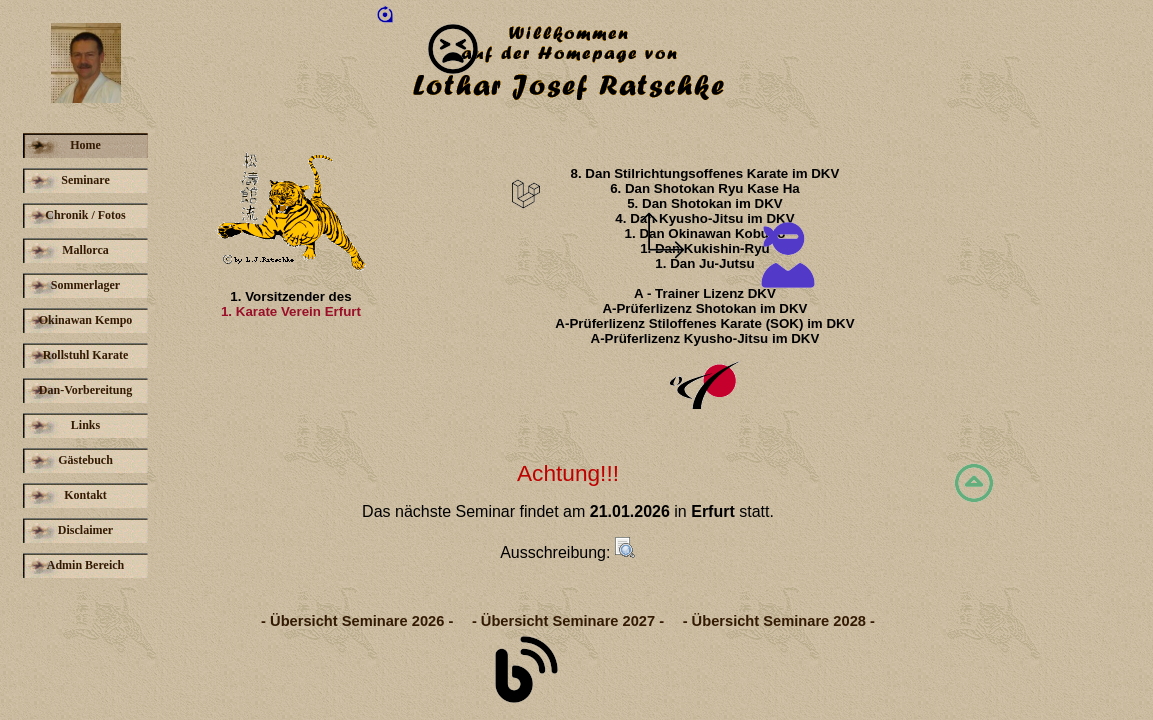  What do you see at coordinates (385, 14) in the screenshot?
I see `rev.com logo - access transcription and captioning services` at bounding box center [385, 14].